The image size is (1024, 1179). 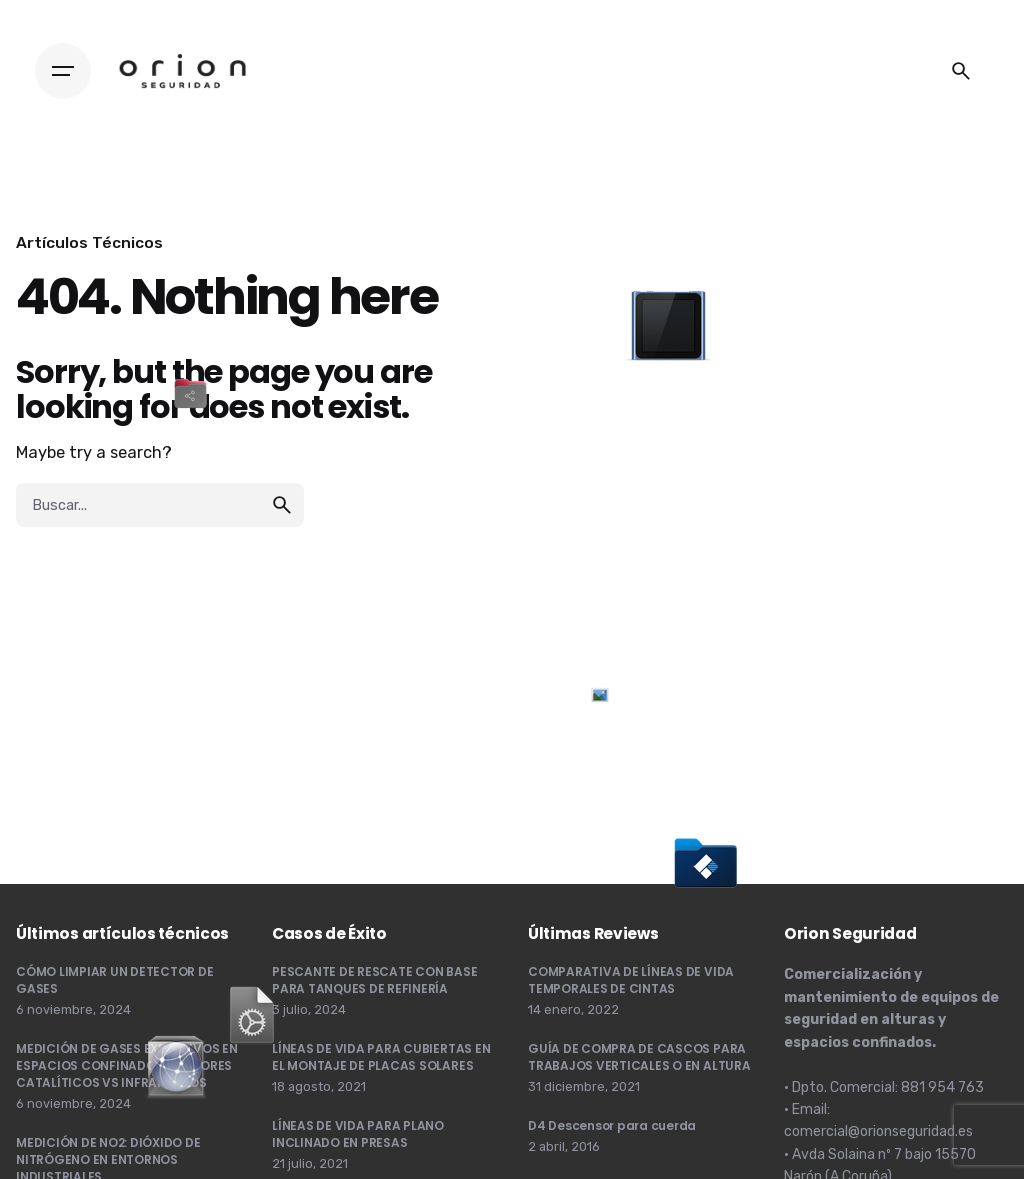 What do you see at coordinates (252, 1016) in the screenshot?
I see `a desktop application or executable file` at bounding box center [252, 1016].